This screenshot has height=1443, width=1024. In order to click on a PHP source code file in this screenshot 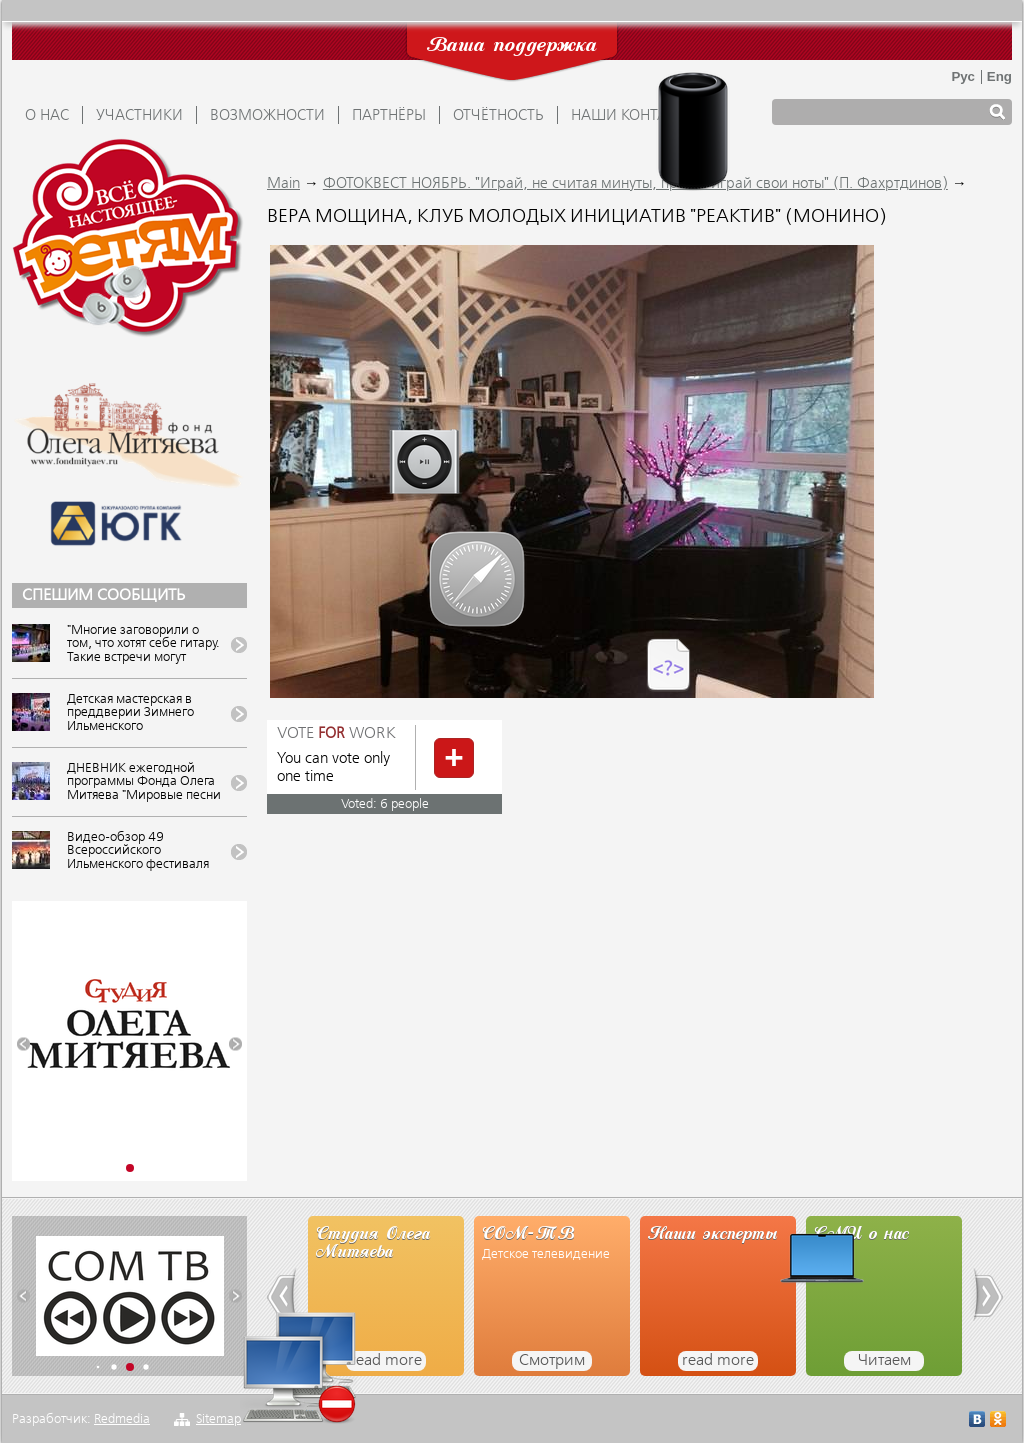, I will do `click(668, 664)`.